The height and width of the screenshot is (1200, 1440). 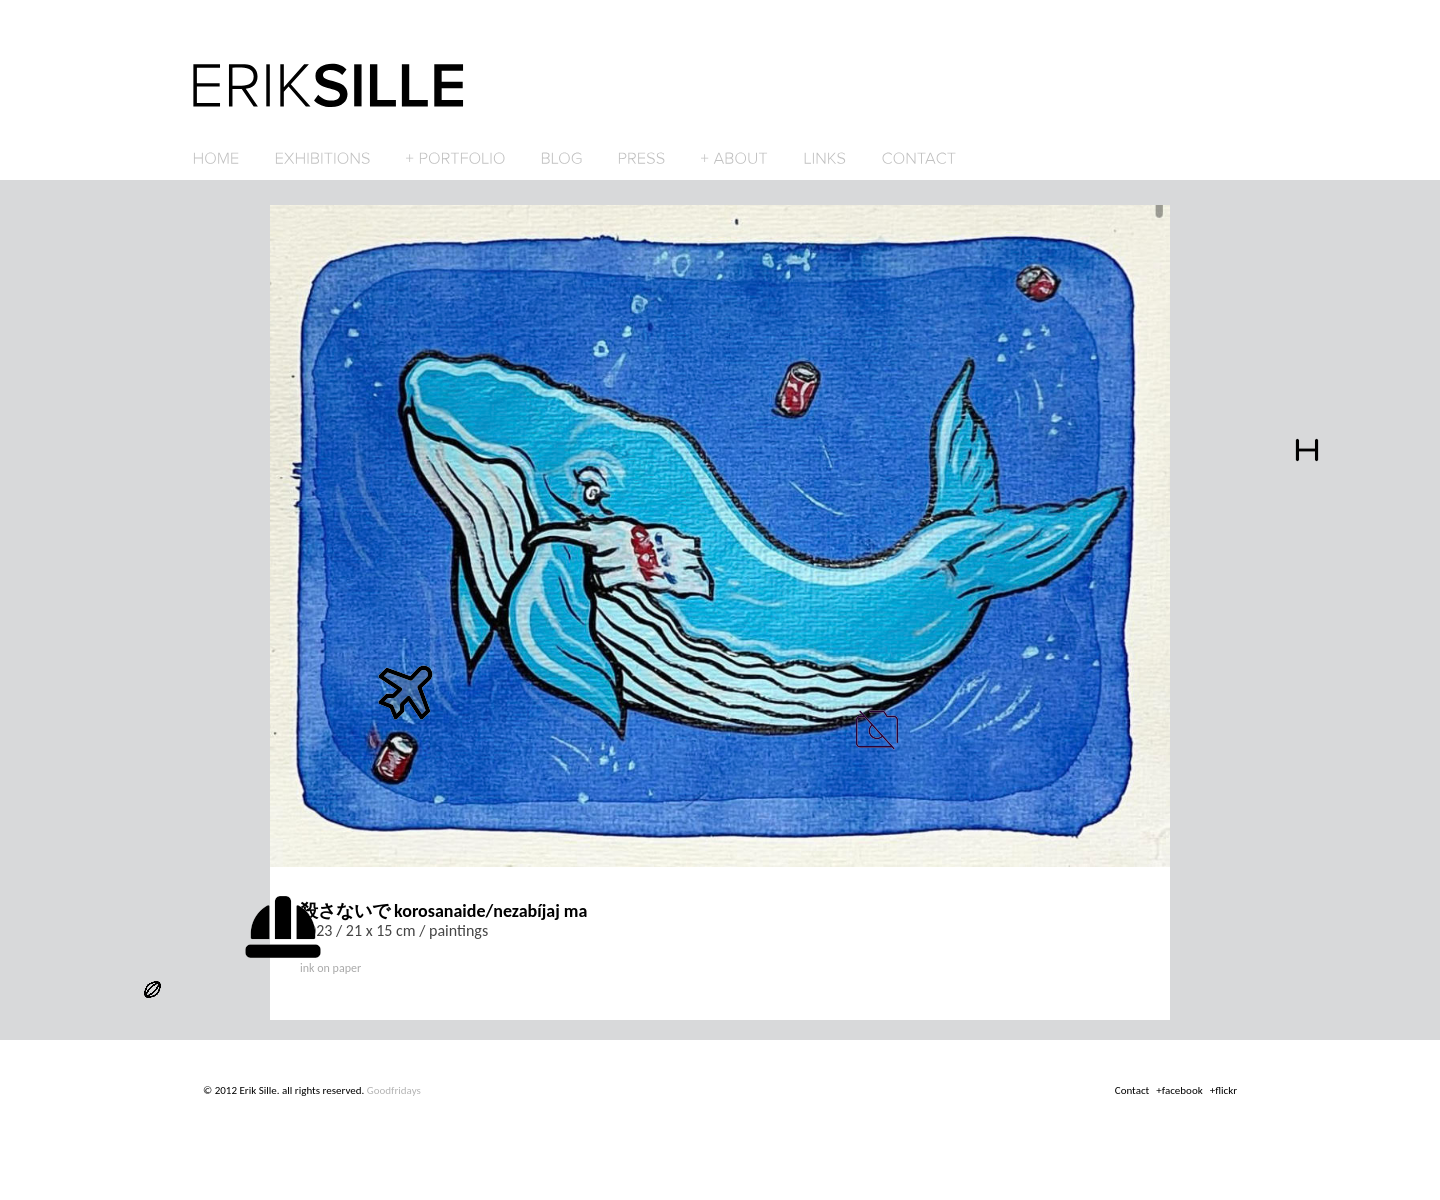 What do you see at coordinates (152, 989) in the screenshot?
I see `view rugby sports content` at bounding box center [152, 989].